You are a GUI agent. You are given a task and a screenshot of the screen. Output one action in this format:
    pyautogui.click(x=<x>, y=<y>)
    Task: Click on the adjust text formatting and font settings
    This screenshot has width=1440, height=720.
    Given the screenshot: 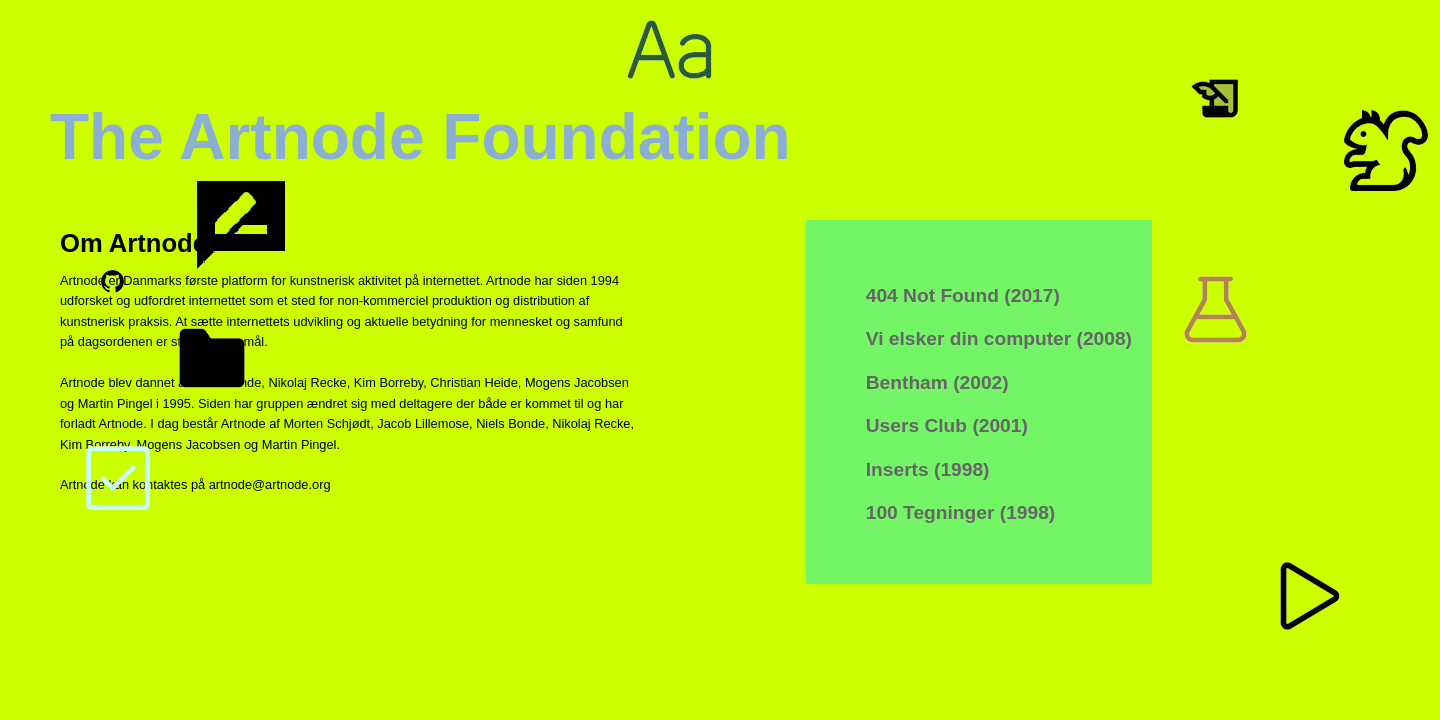 What is the action you would take?
    pyautogui.click(x=669, y=49)
    